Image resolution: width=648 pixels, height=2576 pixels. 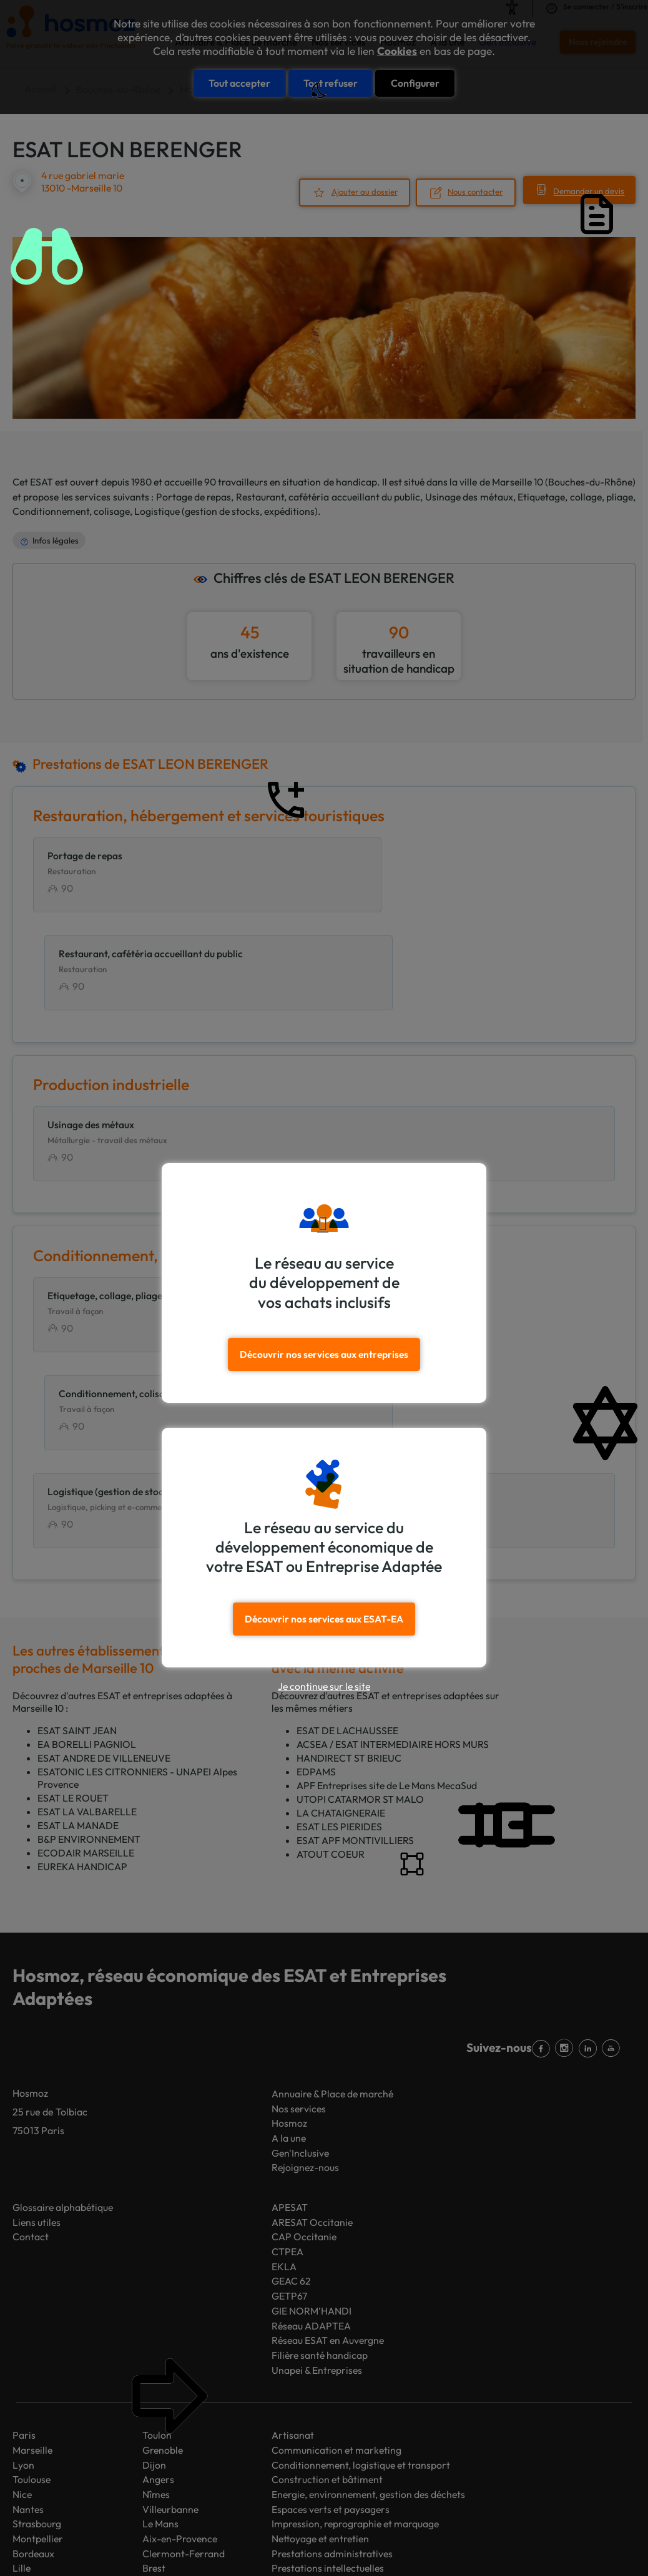 I want to click on search or explore content, so click(x=47, y=256).